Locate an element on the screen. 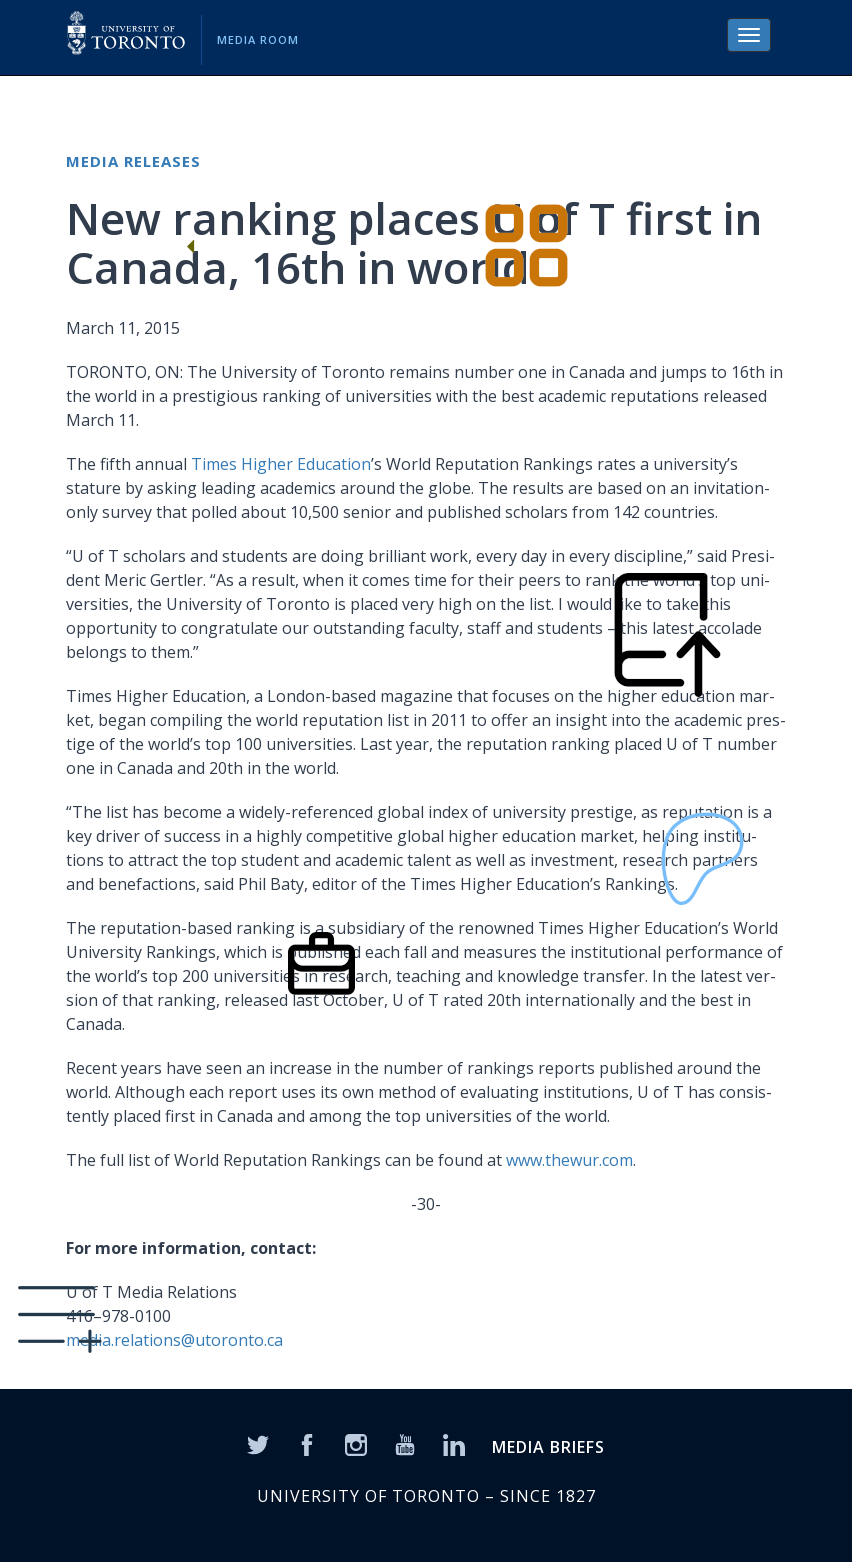 The height and width of the screenshot is (1562, 852). add a new item to the list is located at coordinates (56, 1314).